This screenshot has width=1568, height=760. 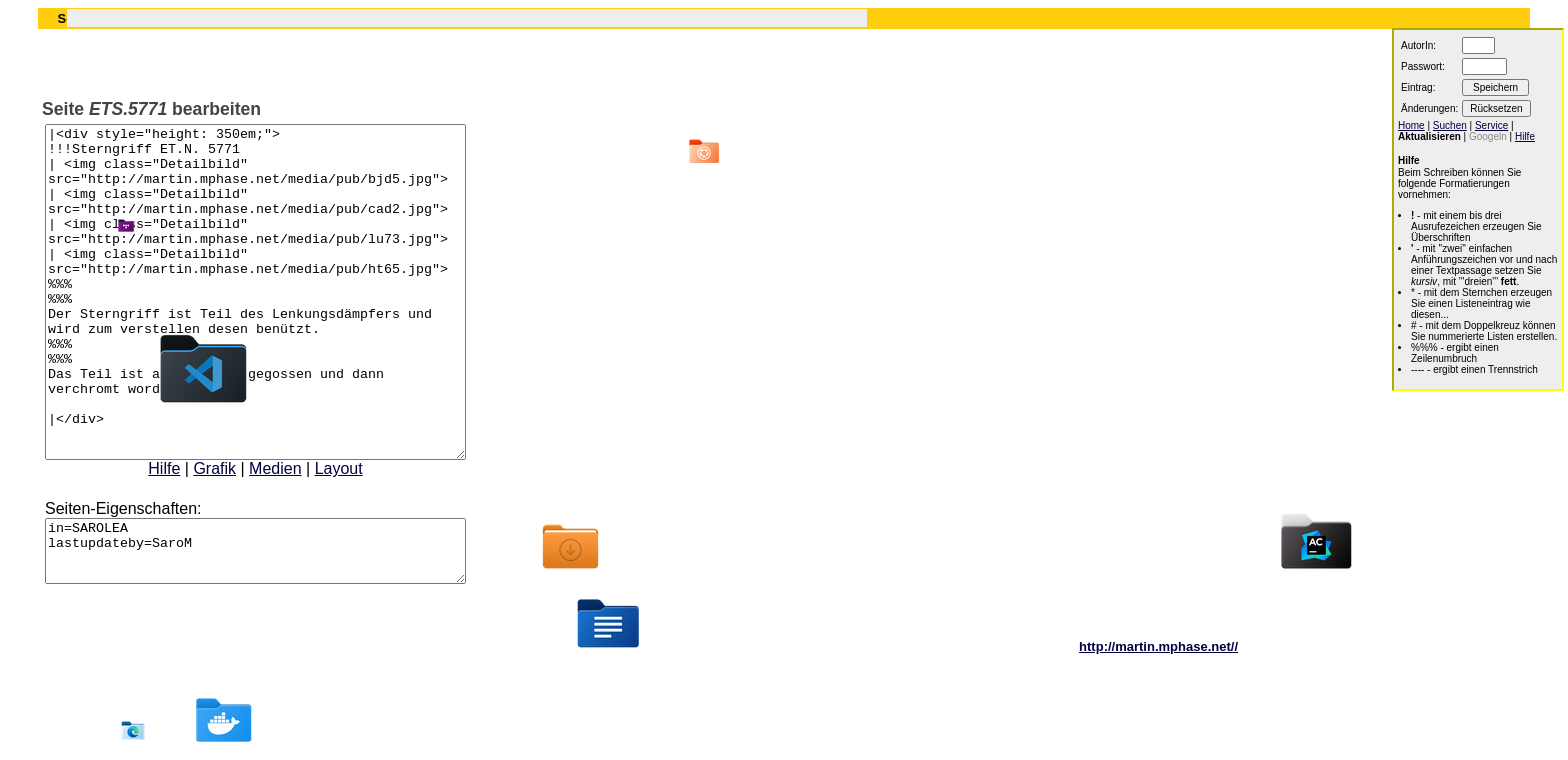 What do you see at coordinates (126, 226) in the screenshot?
I see `open folder containing tidal music files` at bounding box center [126, 226].